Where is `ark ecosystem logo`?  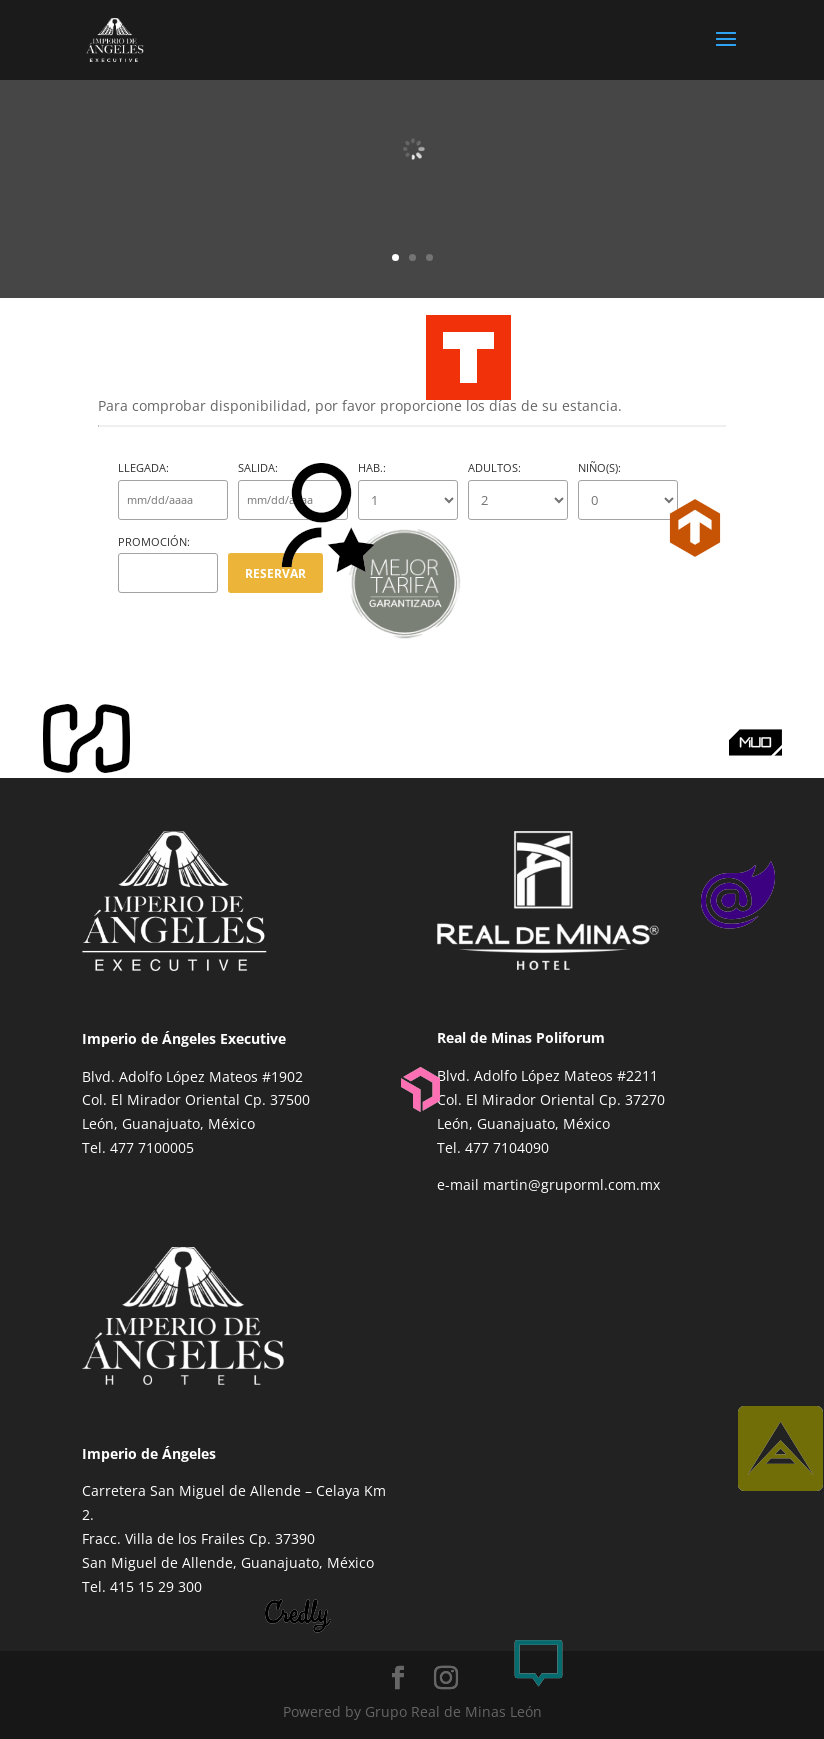
ark ecosystem logo is located at coordinates (780, 1448).